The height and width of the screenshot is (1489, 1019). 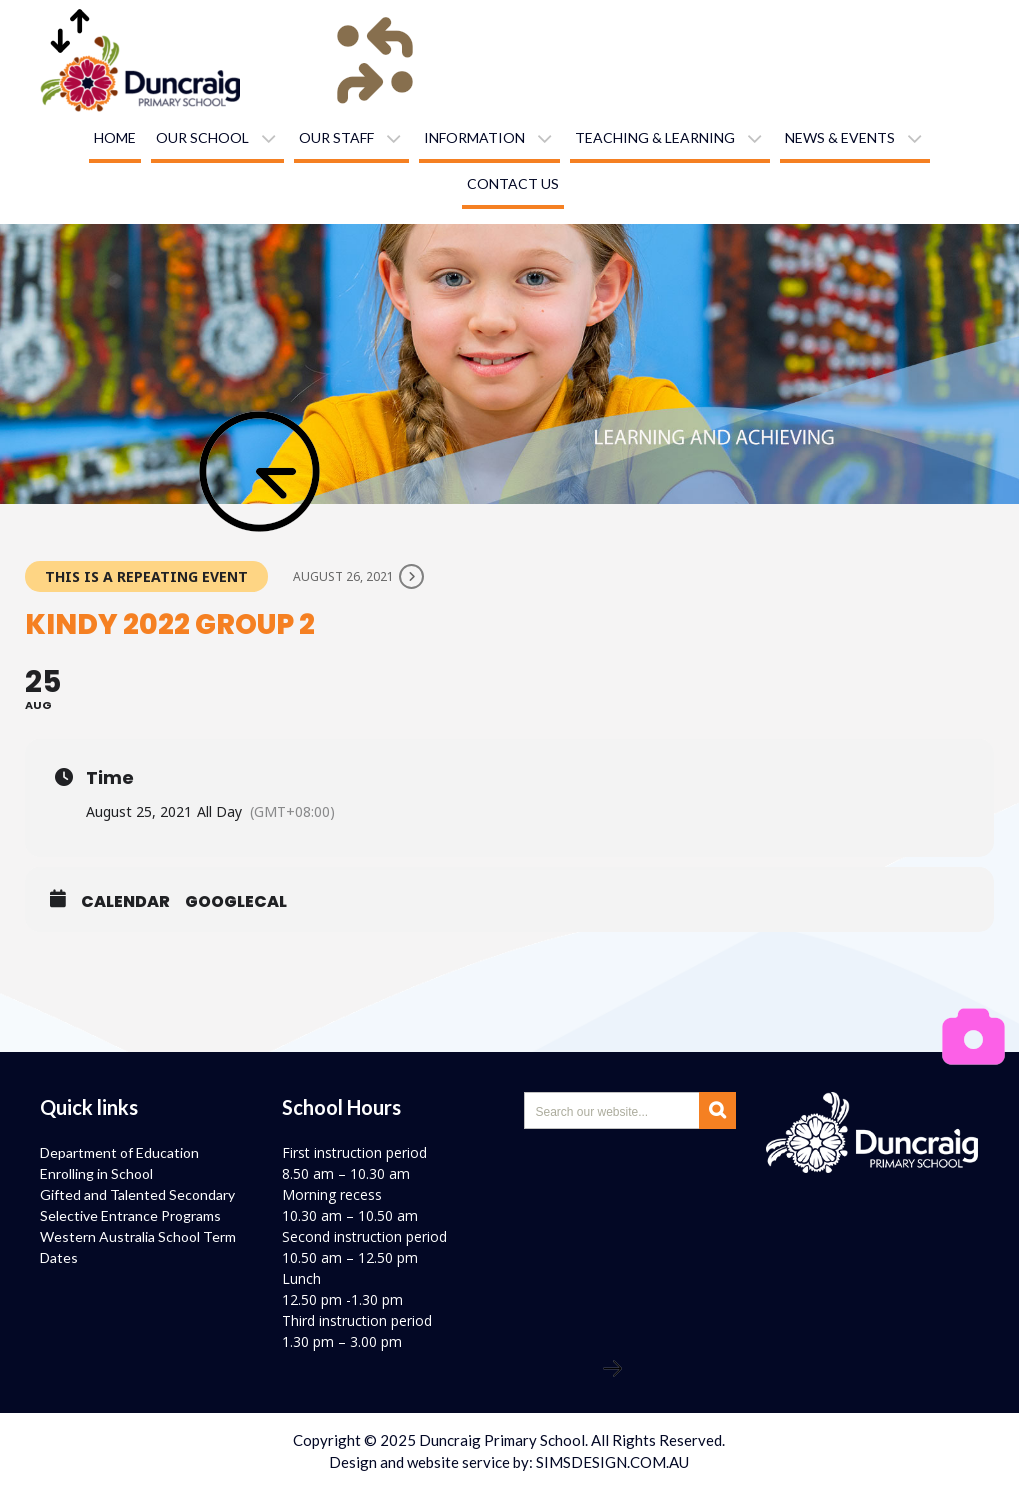 What do you see at coordinates (259, 471) in the screenshot?
I see `view afternoon schedule or events` at bounding box center [259, 471].